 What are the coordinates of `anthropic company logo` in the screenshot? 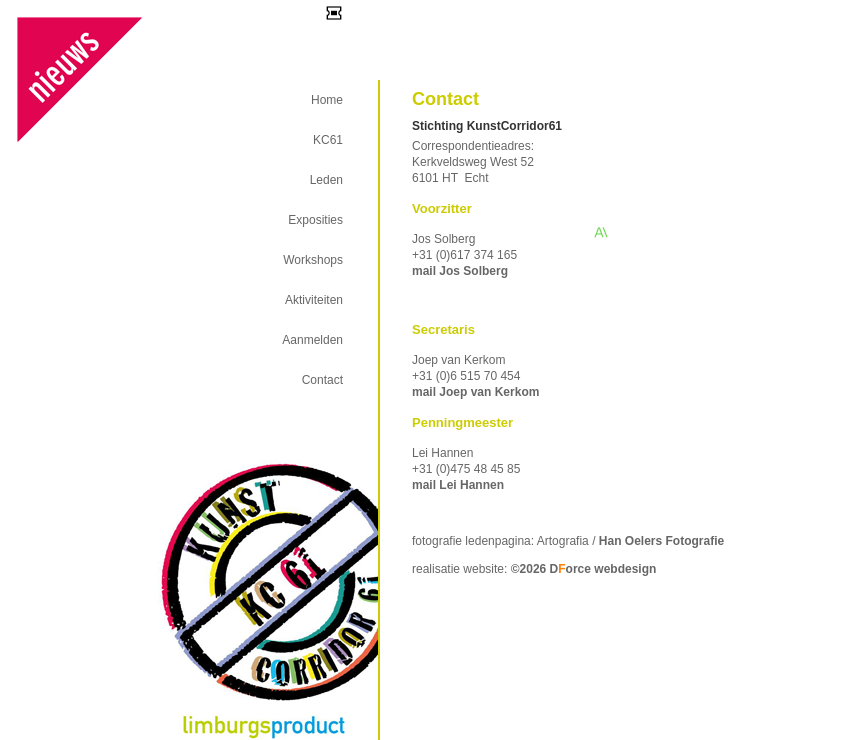 It's located at (601, 232).